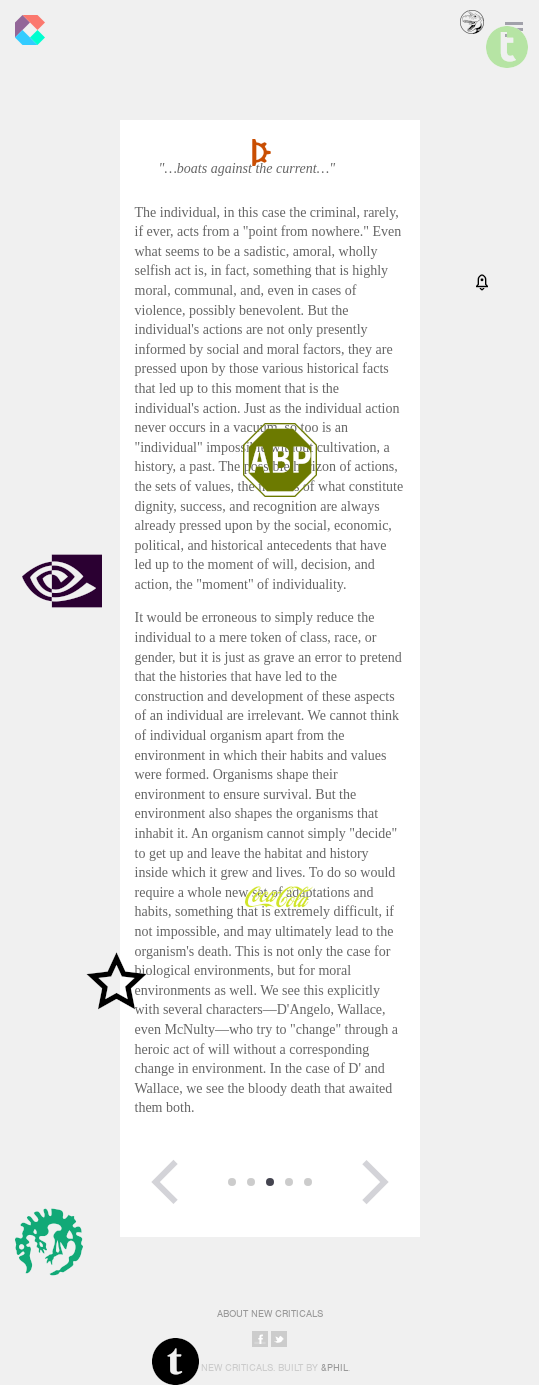 The width and height of the screenshot is (539, 1385). Describe the element at coordinates (175, 1361) in the screenshot. I see `talend brand logo` at that location.